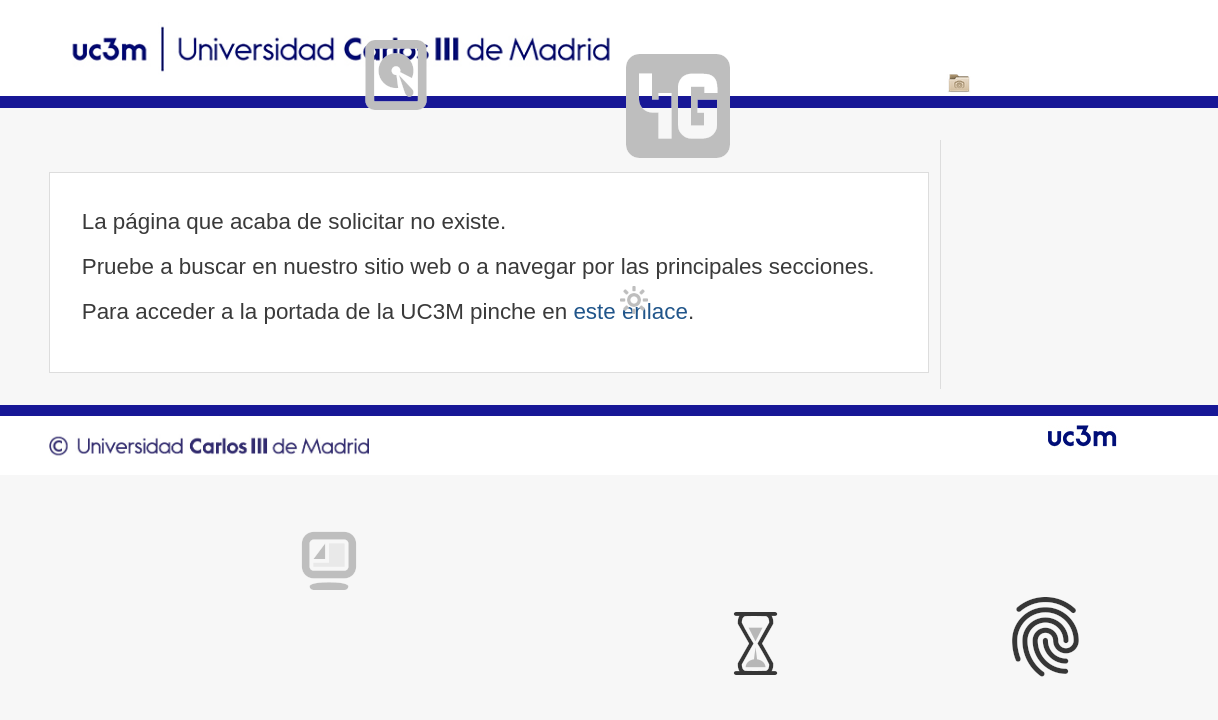 The height and width of the screenshot is (720, 1218). Describe the element at coordinates (1048, 638) in the screenshot. I see `authenticate with biometric fingerprint` at that location.